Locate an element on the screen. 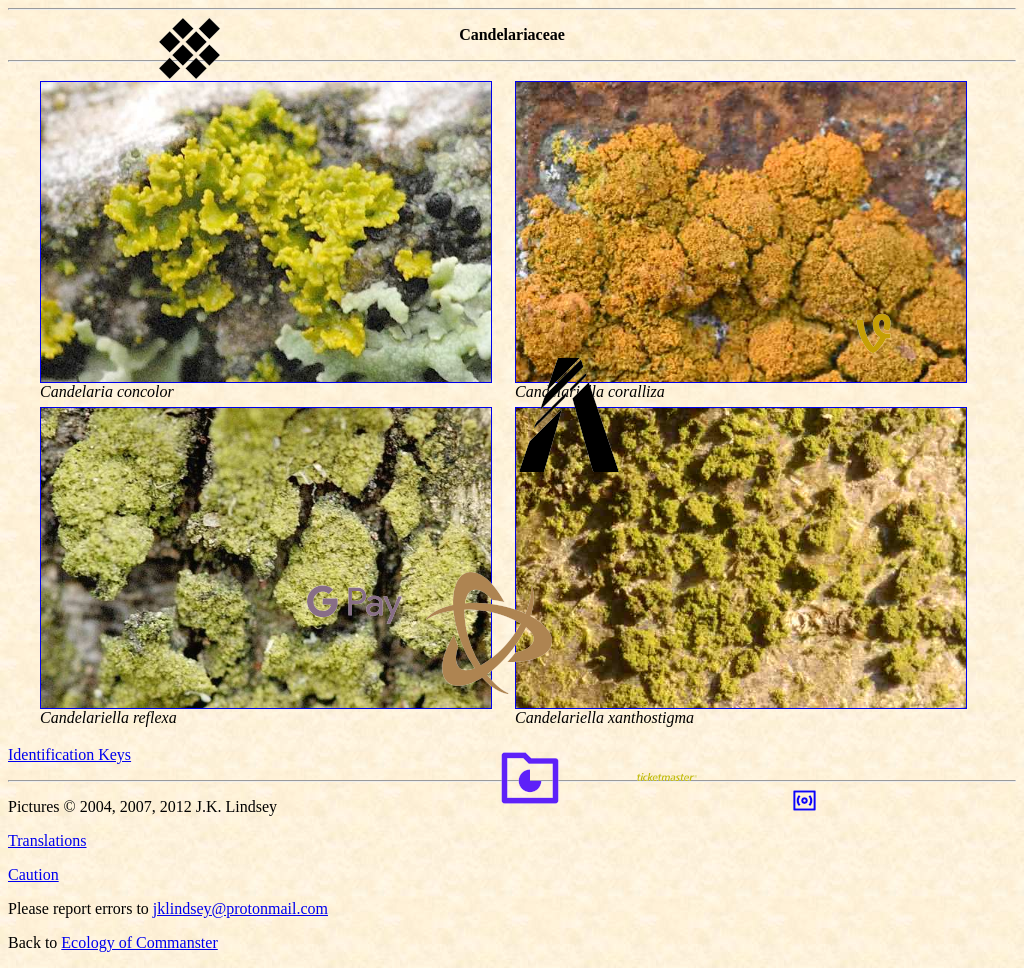  mingw-w64 compiler toolchain logo is located at coordinates (189, 48).